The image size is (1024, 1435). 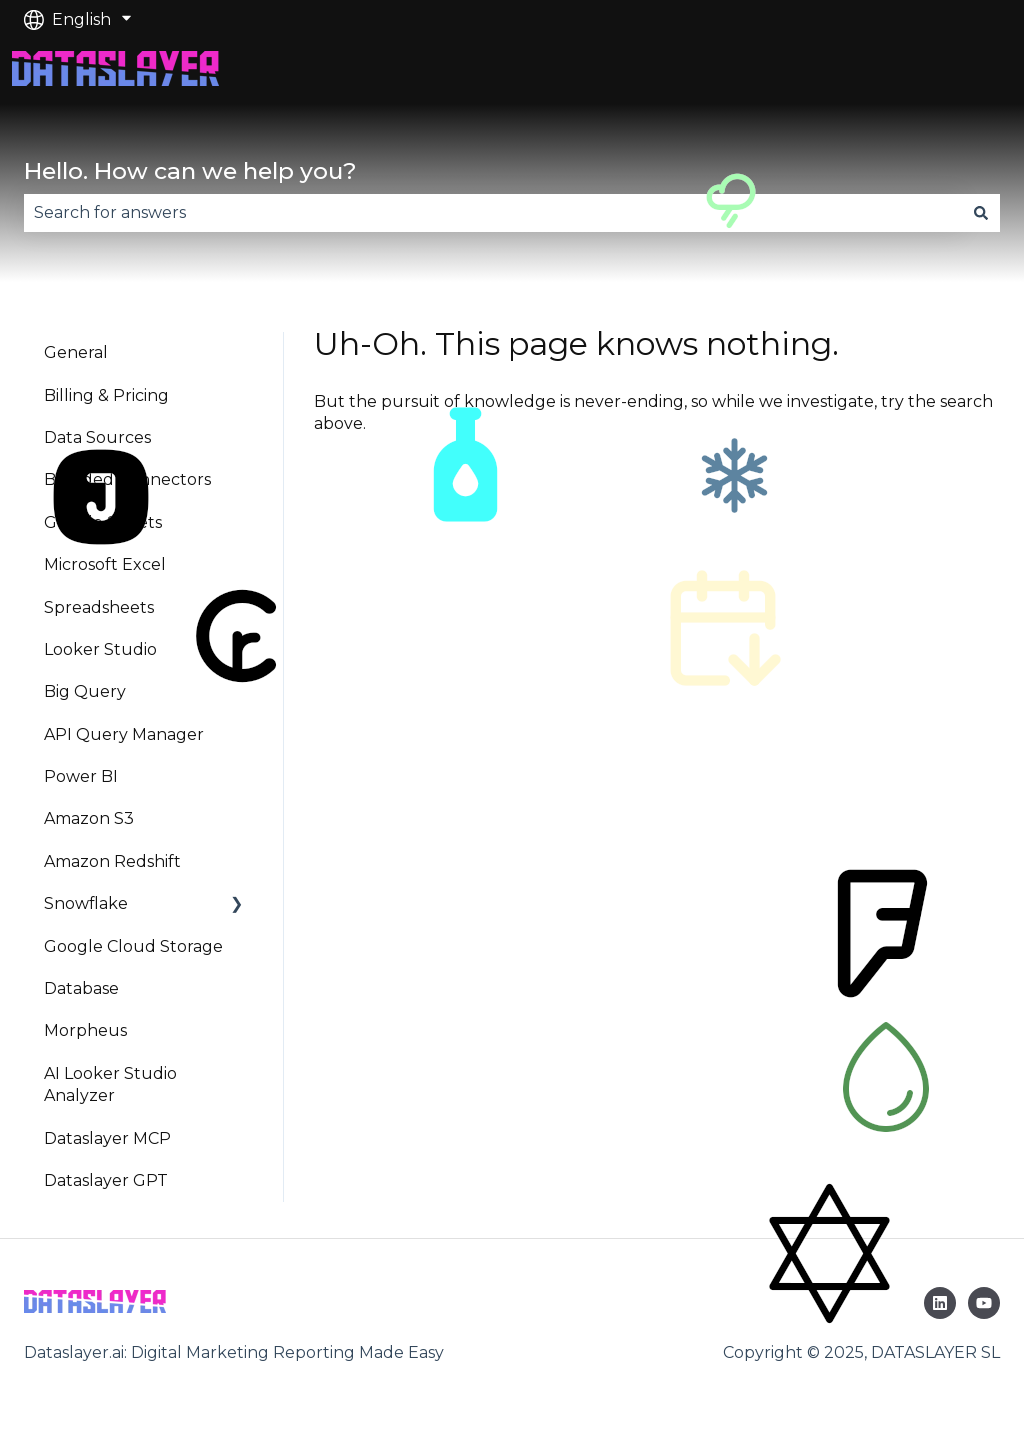 I want to click on indicates an item or contact starting with the letter J, so click(x=101, y=497).